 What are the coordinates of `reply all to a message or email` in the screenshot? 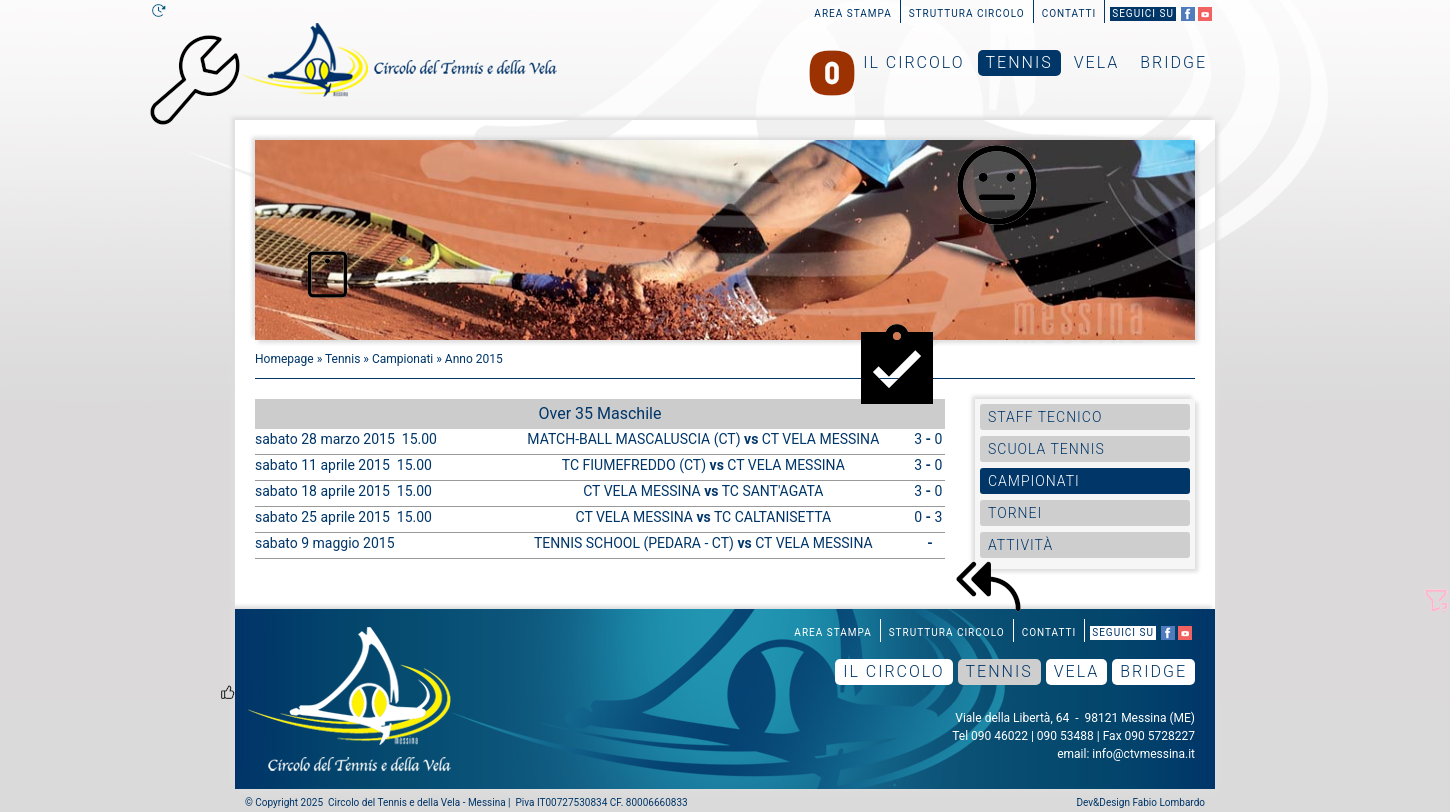 It's located at (988, 586).